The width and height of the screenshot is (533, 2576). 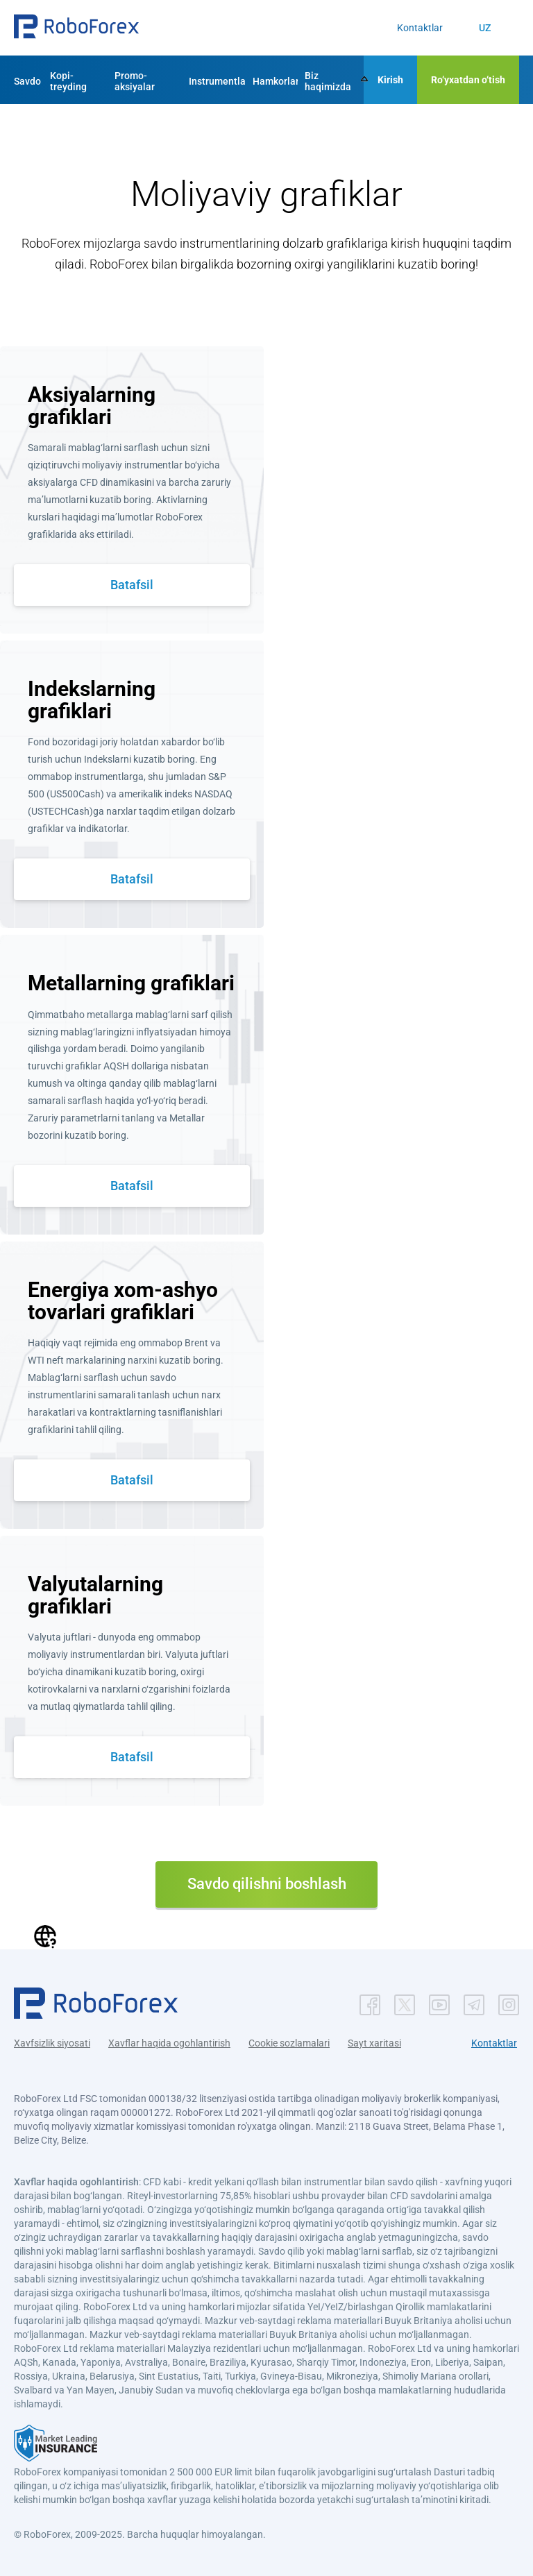 What do you see at coordinates (45, 1936) in the screenshot?
I see `access help or FAQ for international/global settings` at bounding box center [45, 1936].